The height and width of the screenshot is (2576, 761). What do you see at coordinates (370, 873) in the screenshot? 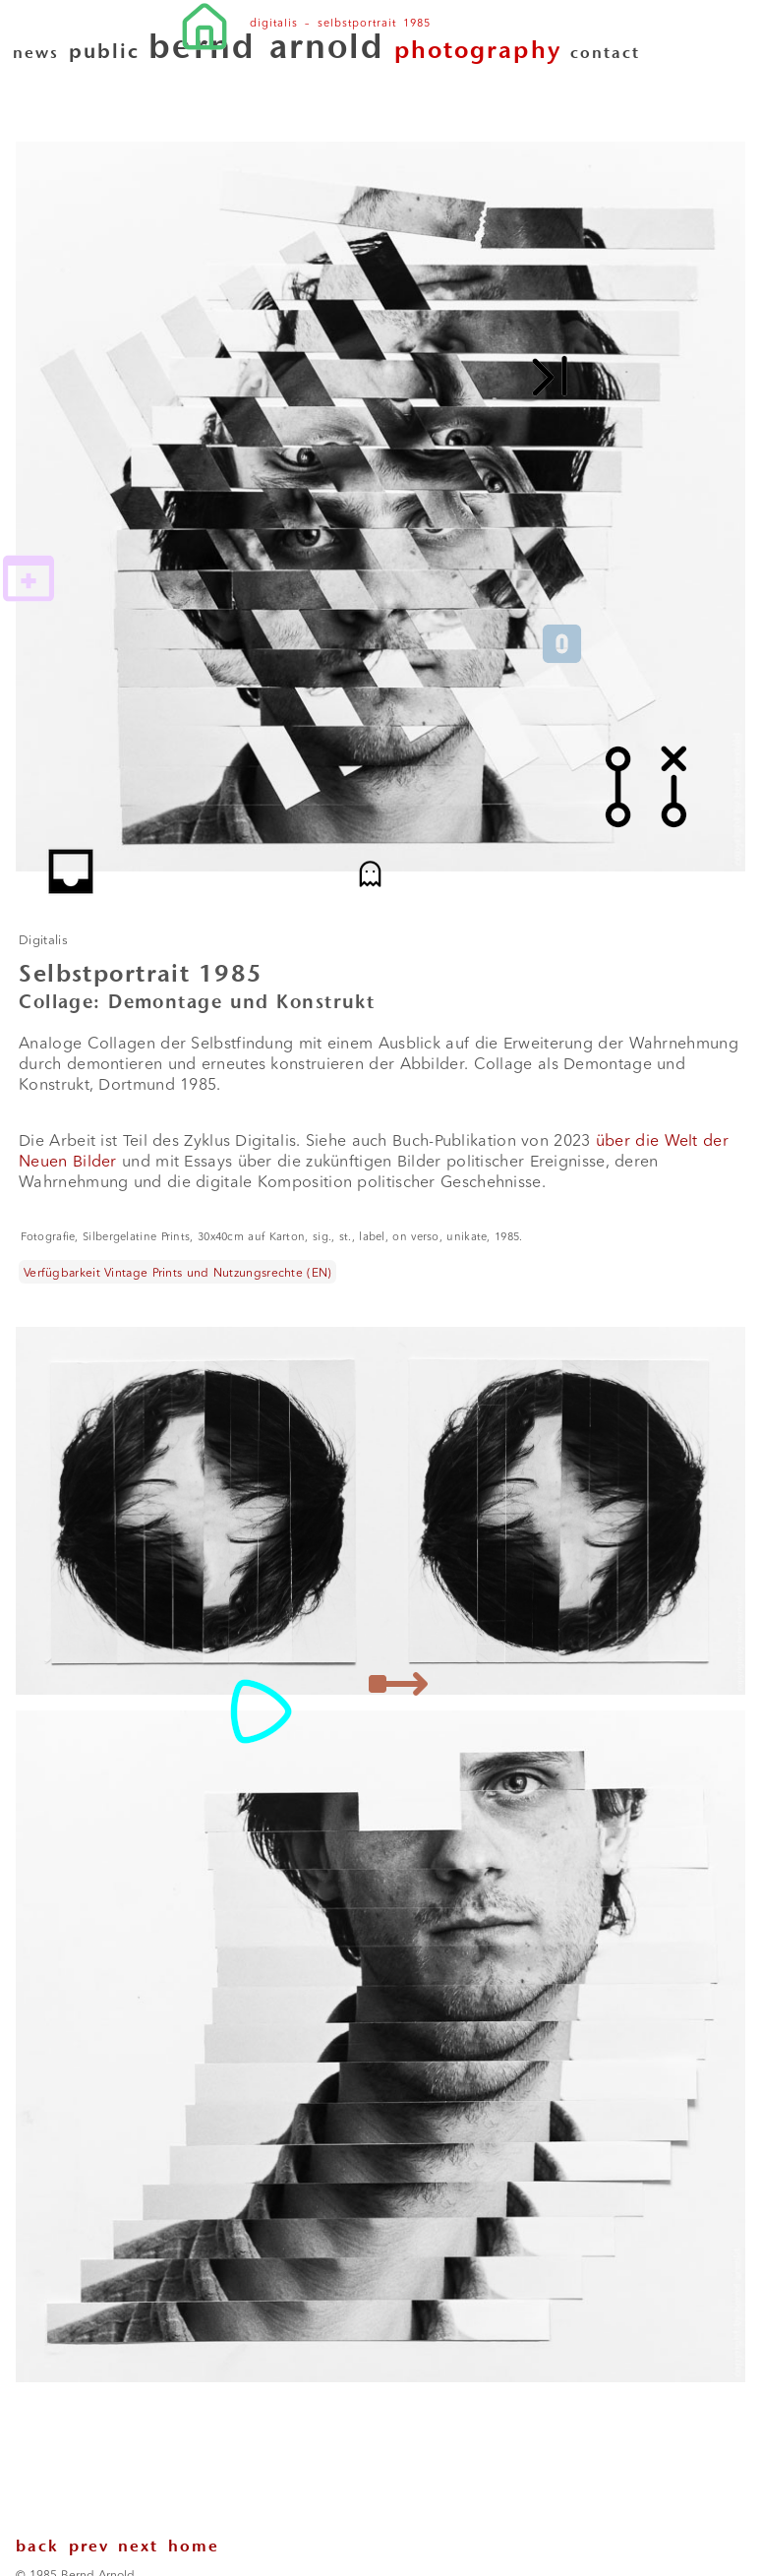
I see `toggle incognito or ghost mode` at bounding box center [370, 873].